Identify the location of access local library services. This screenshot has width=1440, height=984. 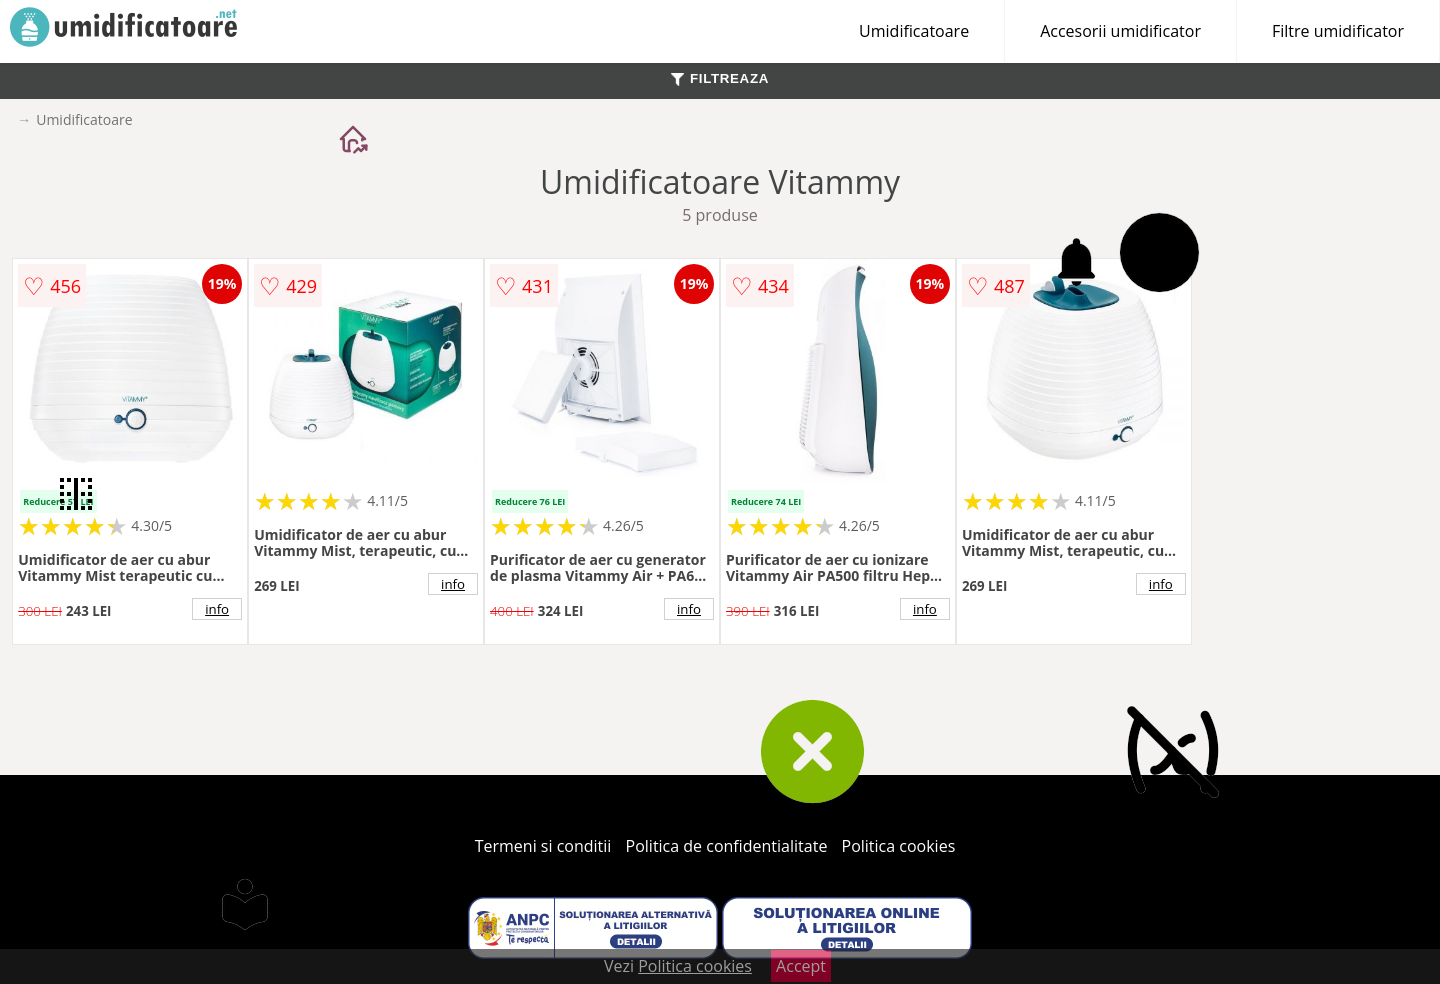
(245, 904).